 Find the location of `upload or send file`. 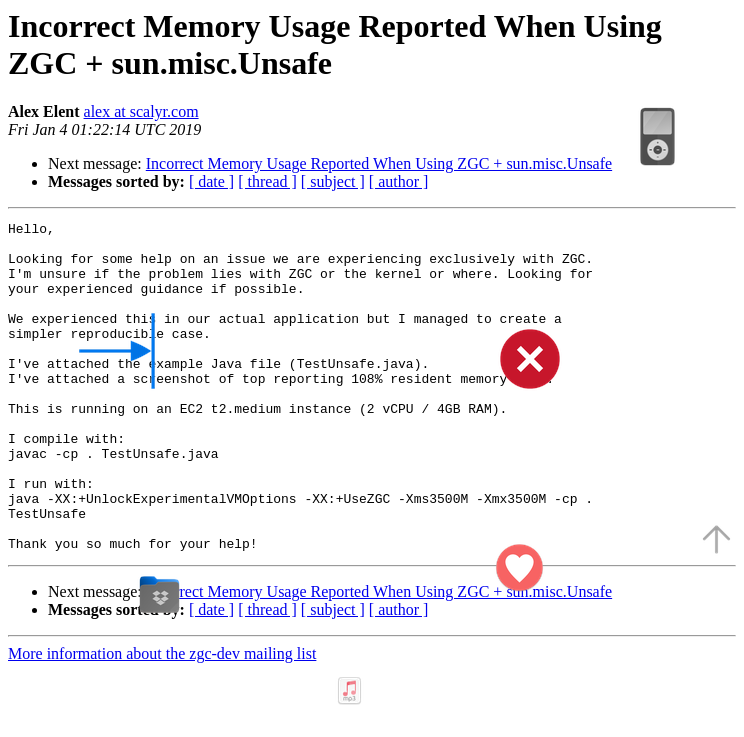

upload or send file is located at coordinates (716, 539).